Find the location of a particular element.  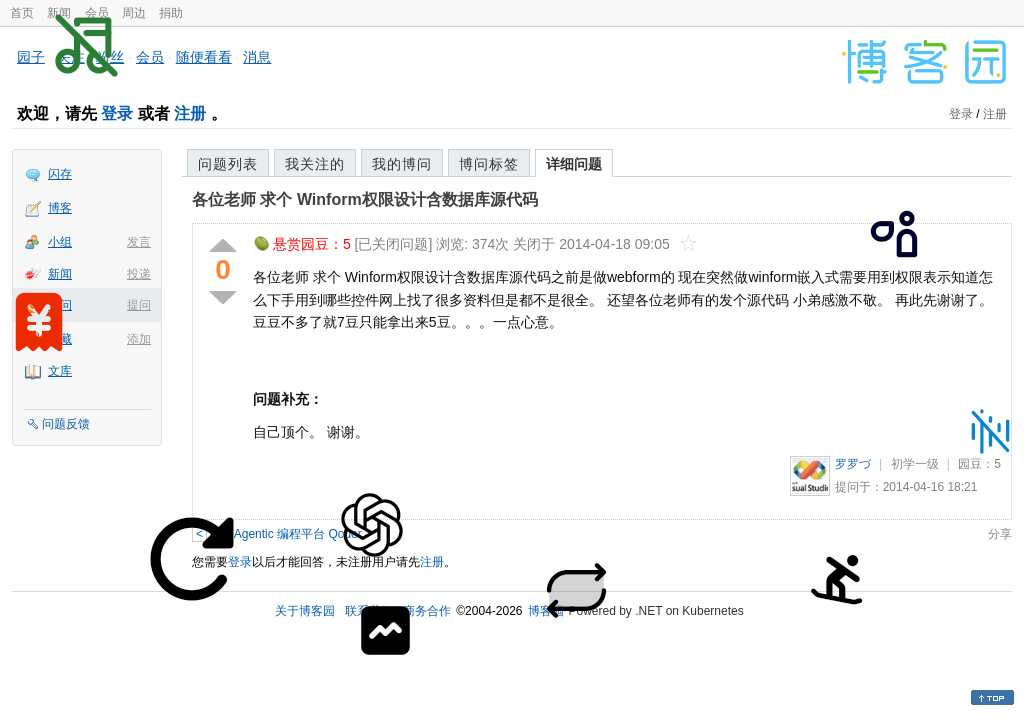

open OpenAI or ChatGPT app is located at coordinates (372, 525).